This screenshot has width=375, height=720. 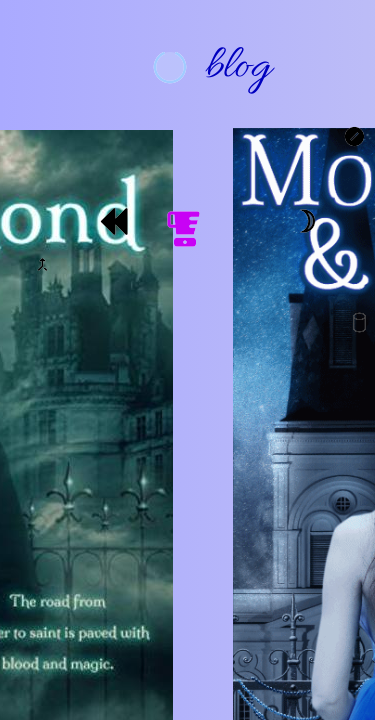 What do you see at coordinates (115, 221) in the screenshot?
I see `skip to previous track or beginning` at bounding box center [115, 221].